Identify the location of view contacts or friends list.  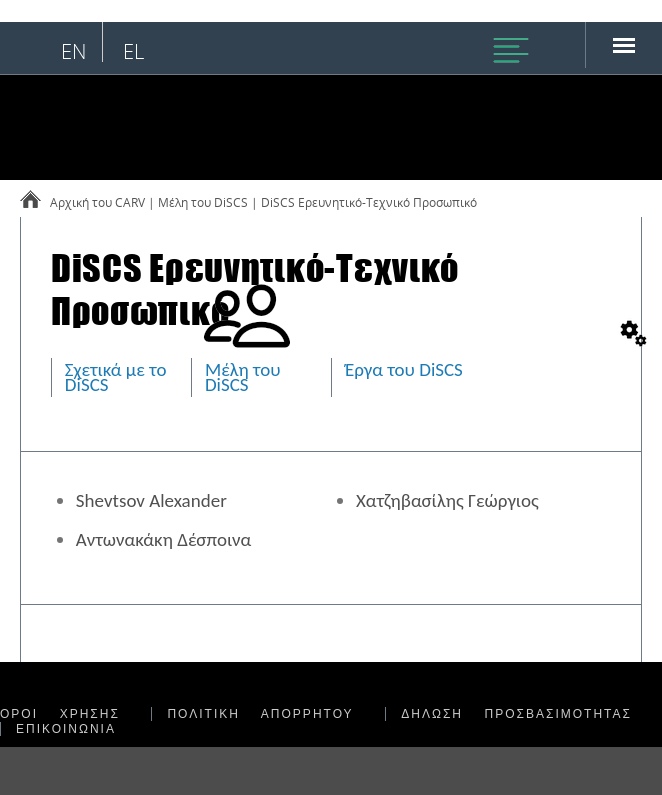
(247, 316).